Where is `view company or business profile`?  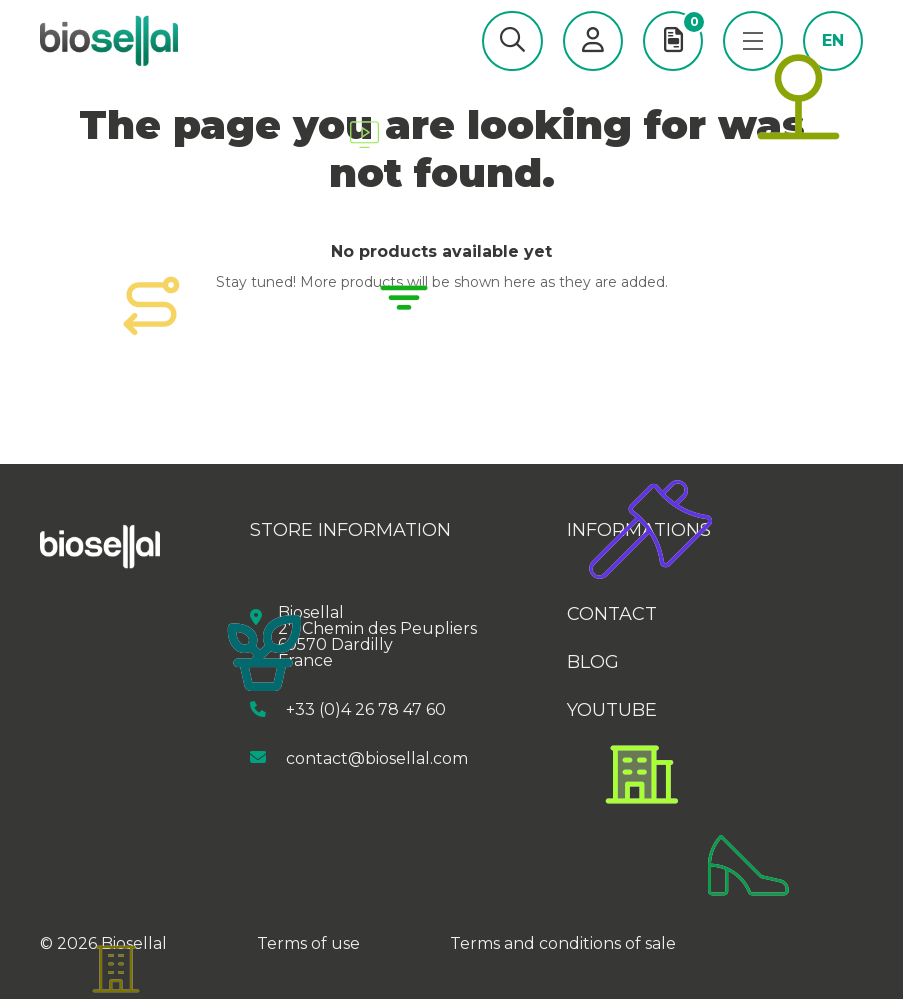 view company or business profile is located at coordinates (116, 969).